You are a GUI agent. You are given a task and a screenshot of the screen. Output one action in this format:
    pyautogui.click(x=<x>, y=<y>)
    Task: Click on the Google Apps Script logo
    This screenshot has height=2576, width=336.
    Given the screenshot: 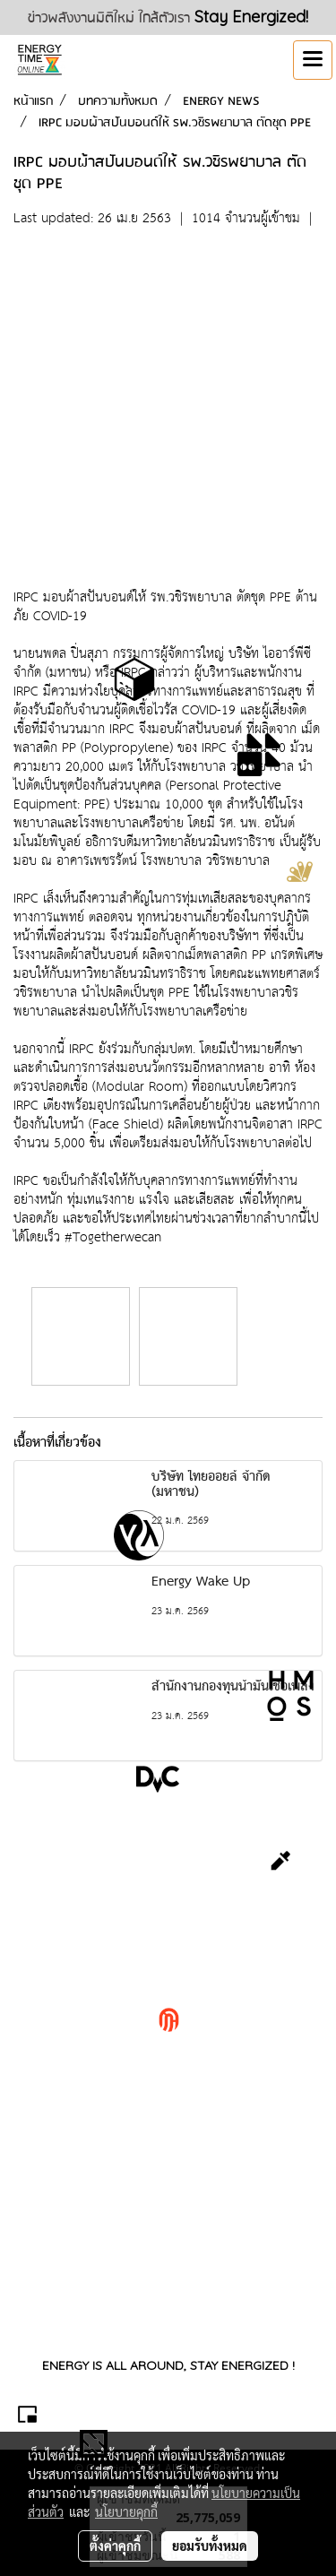 What is the action you would take?
    pyautogui.click(x=299, y=871)
    